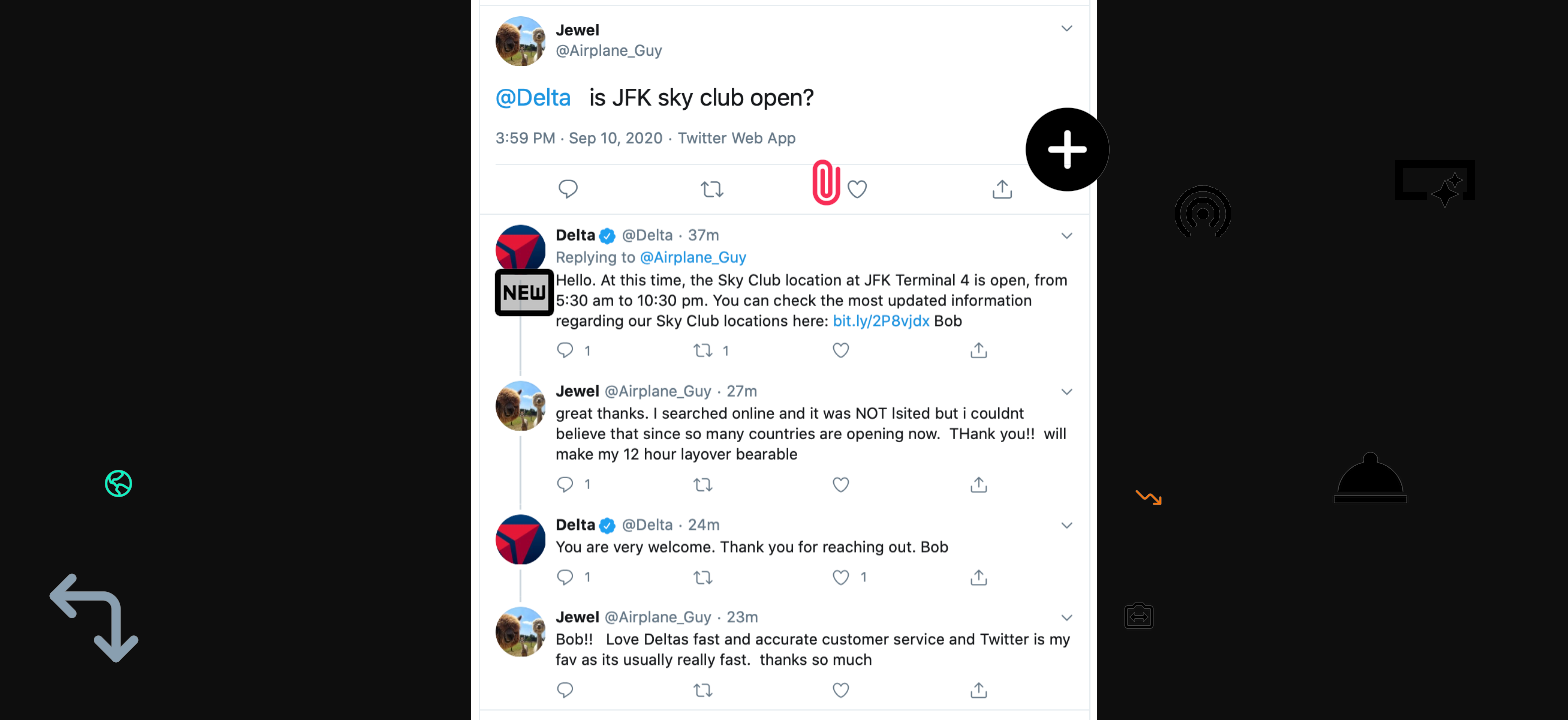  I want to click on switch between front and rear camera, so click(1139, 617).